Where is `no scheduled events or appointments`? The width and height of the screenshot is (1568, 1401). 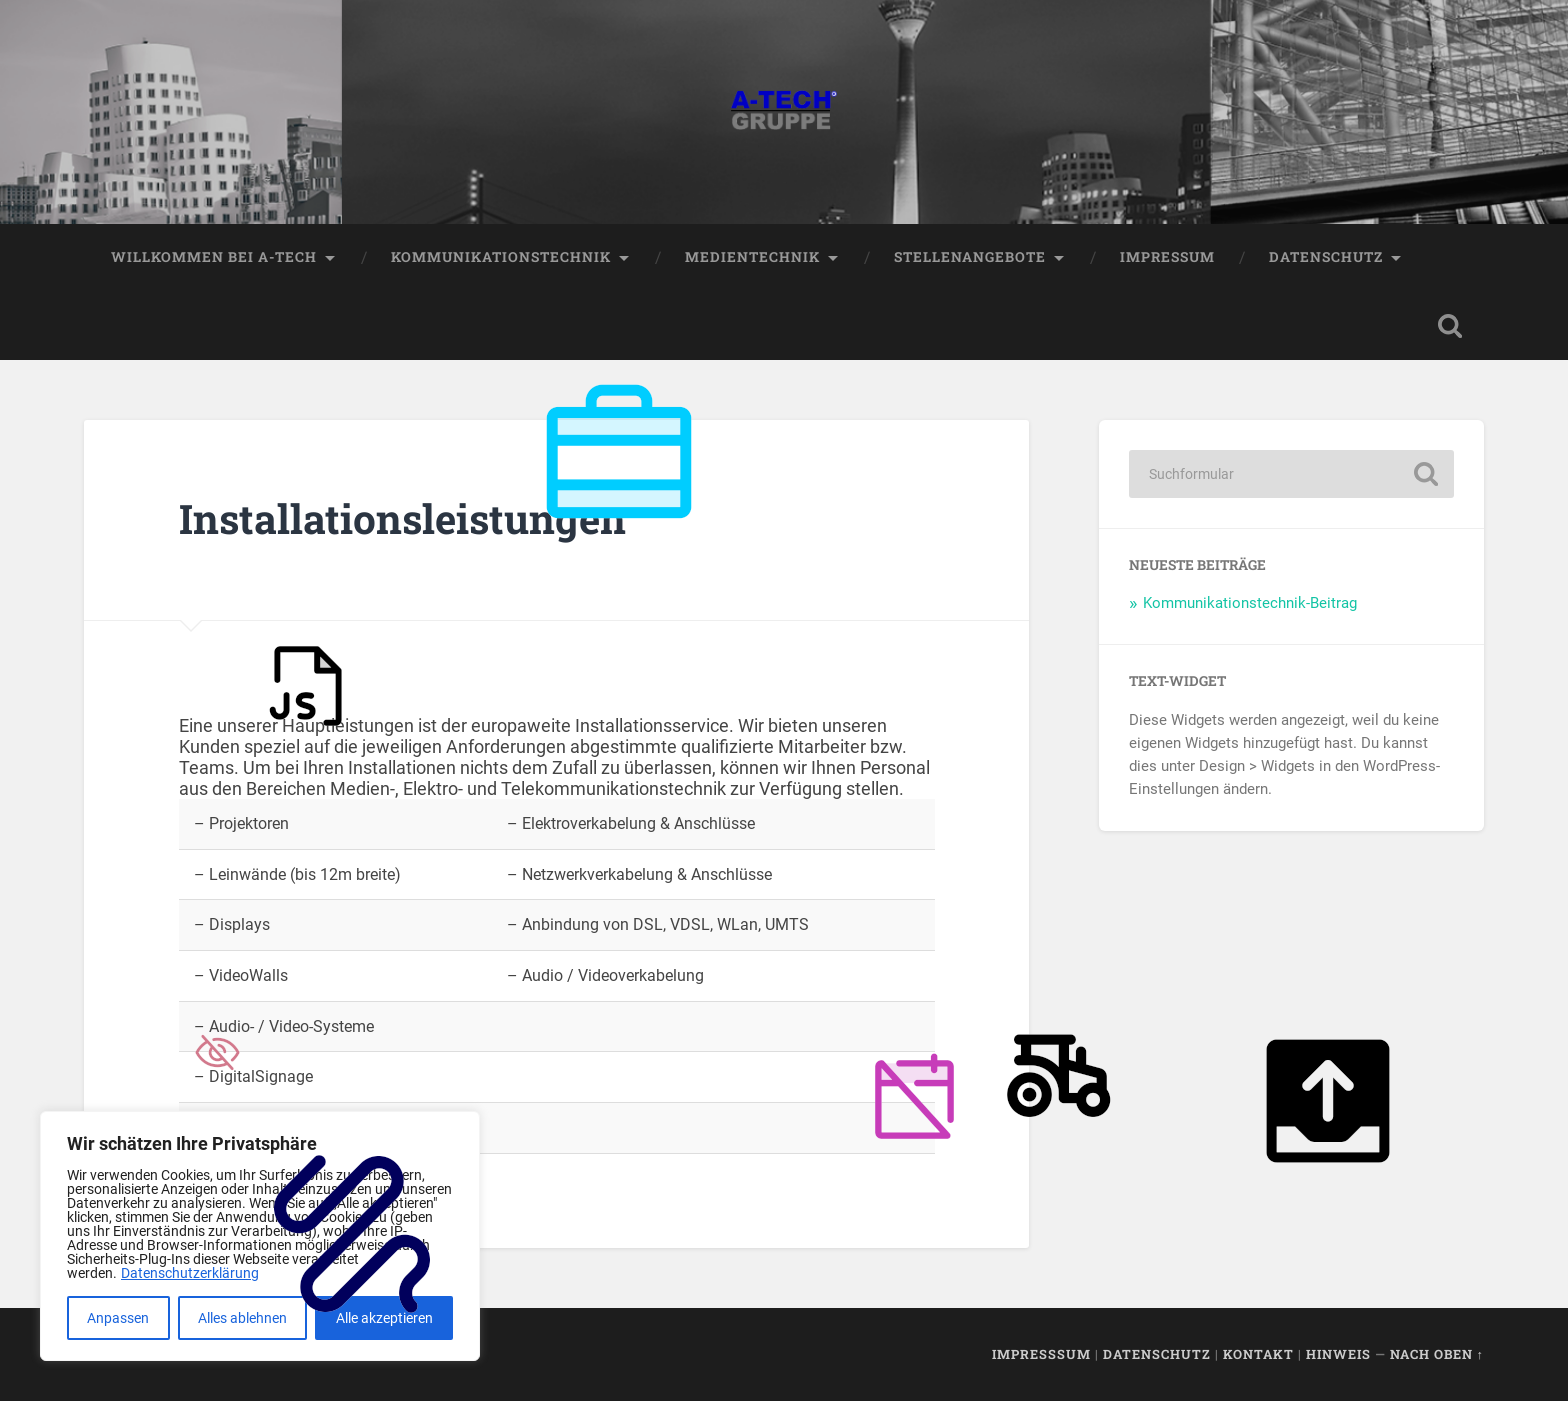
no scheduled events or appointments is located at coordinates (914, 1099).